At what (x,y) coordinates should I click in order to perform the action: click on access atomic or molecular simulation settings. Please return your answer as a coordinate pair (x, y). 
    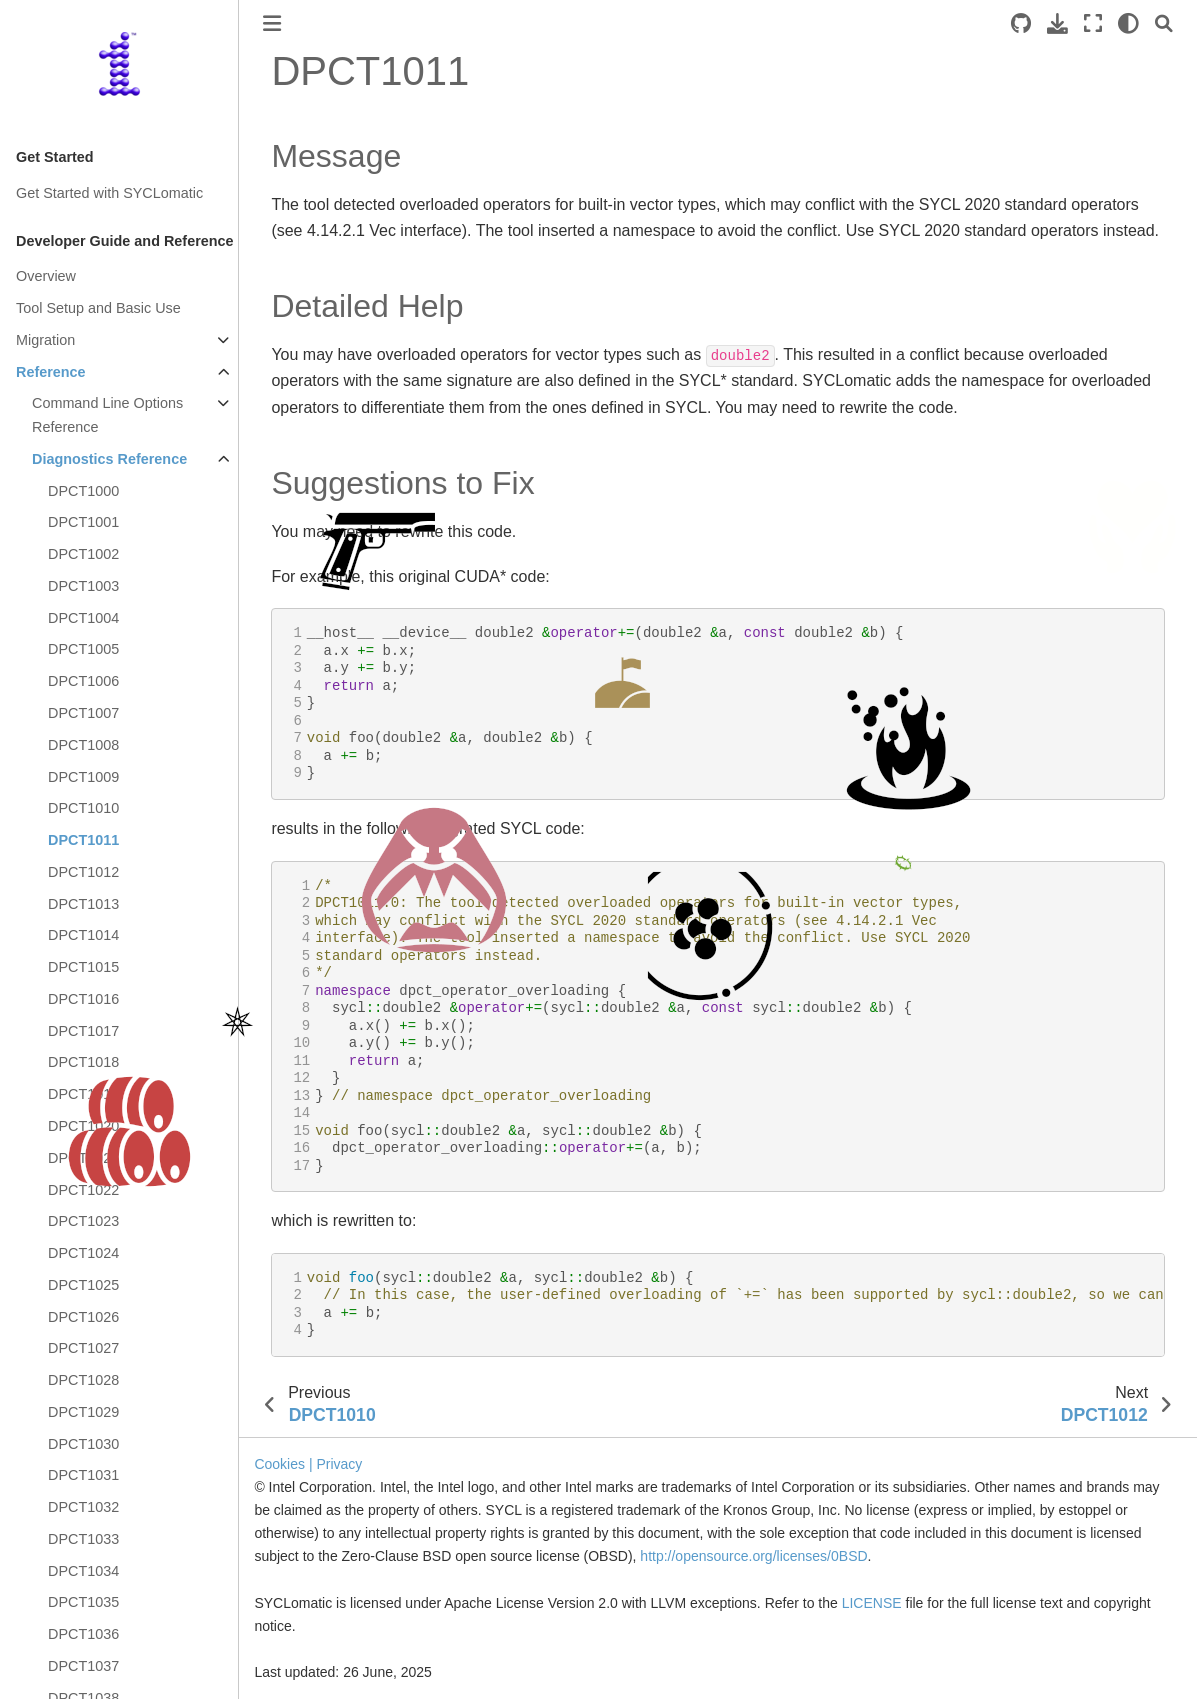
    Looking at the image, I should click on (713, 937).